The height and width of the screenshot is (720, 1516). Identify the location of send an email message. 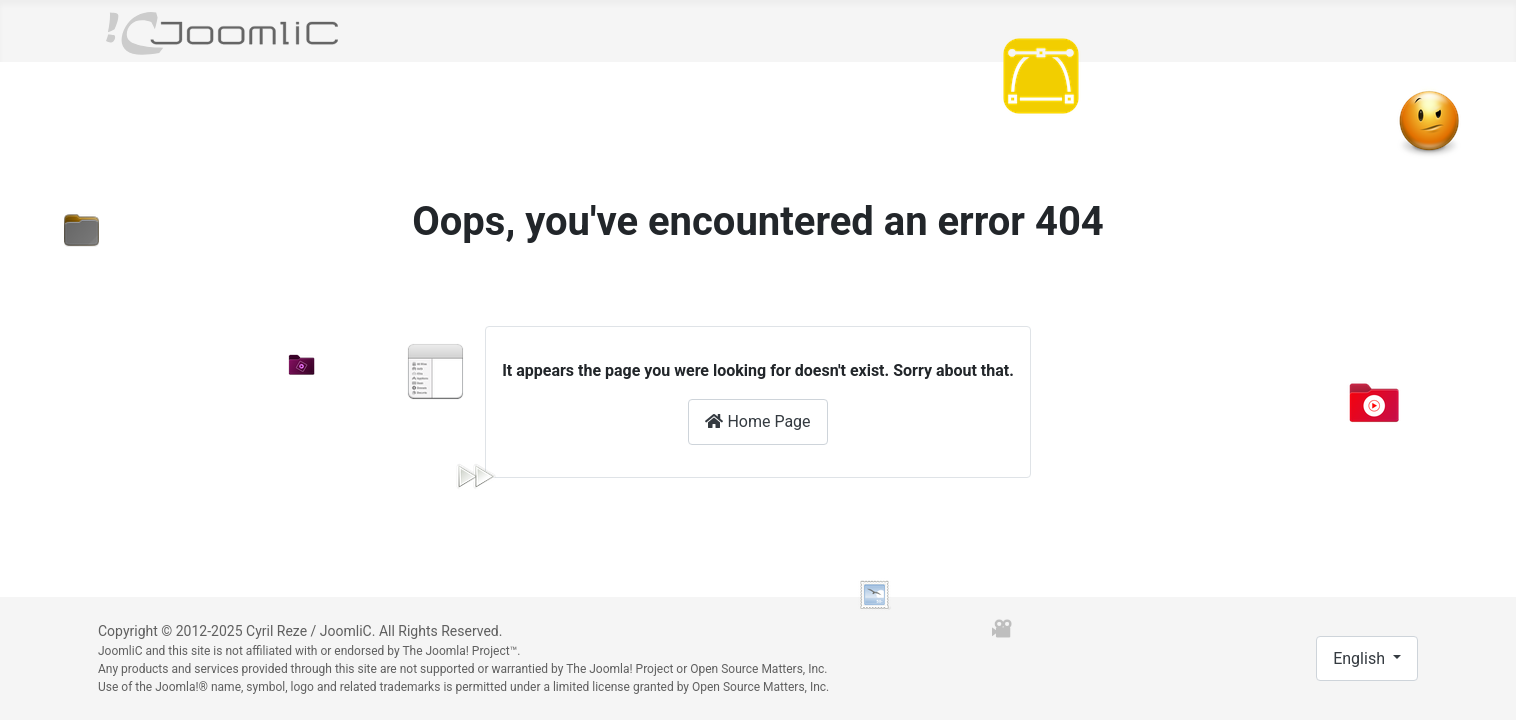
(874, 595).